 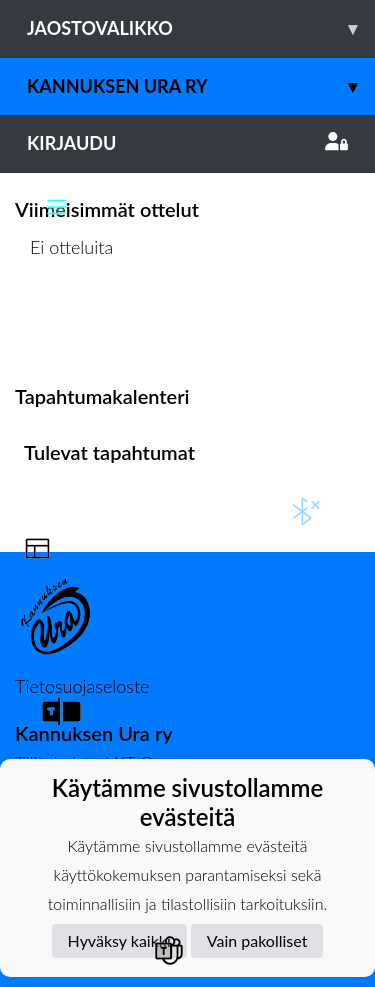 What do you see at coordinates (37, 548) in the screenshot?
I see `change page layout or view` at bounding box center [37, 548].